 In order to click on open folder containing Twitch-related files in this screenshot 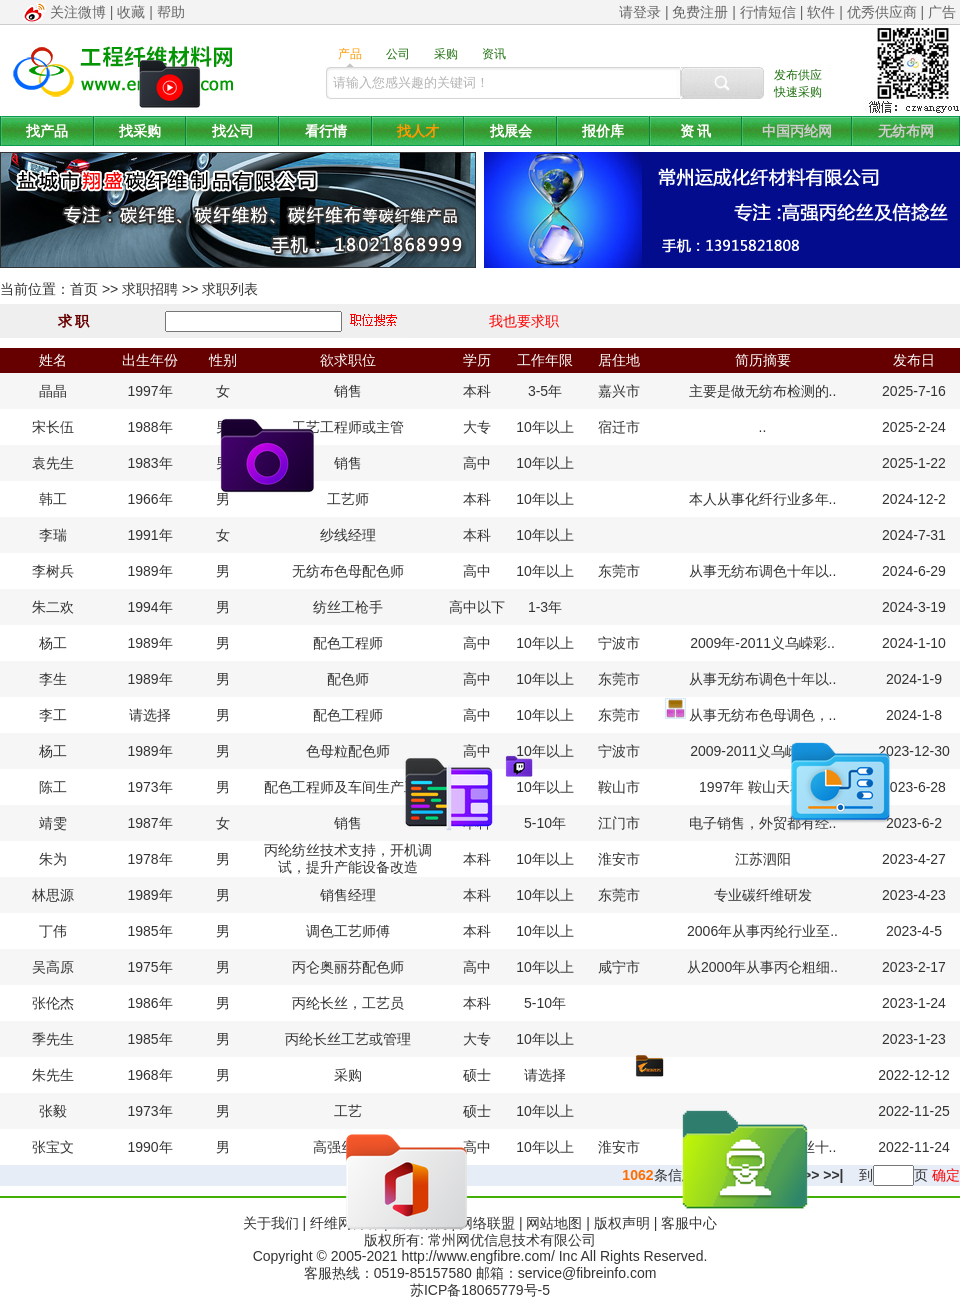, I will do `click(519, 767)`.